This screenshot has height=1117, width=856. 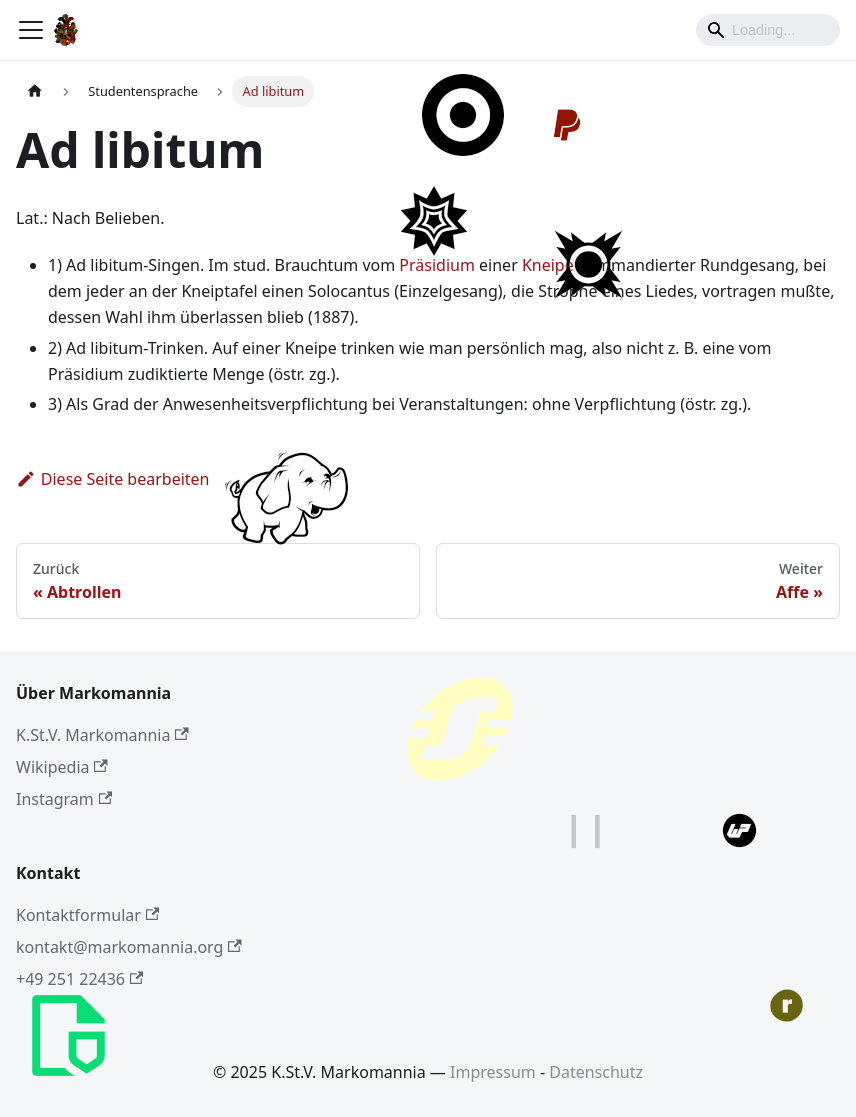 I want to click on sith order logo from star wars, so click(x=588, y=264).